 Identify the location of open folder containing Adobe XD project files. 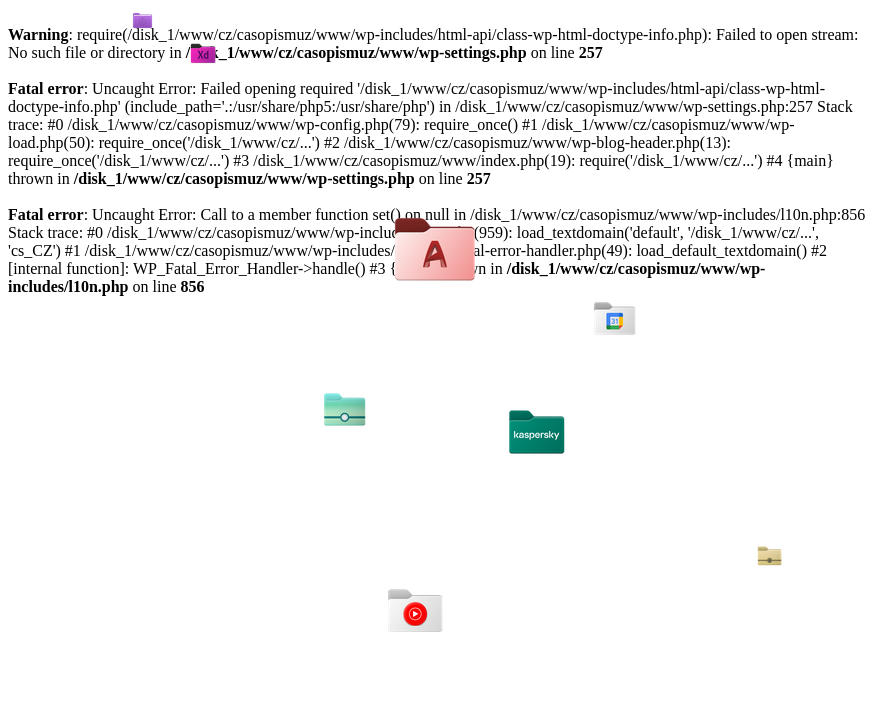
(203, 54).